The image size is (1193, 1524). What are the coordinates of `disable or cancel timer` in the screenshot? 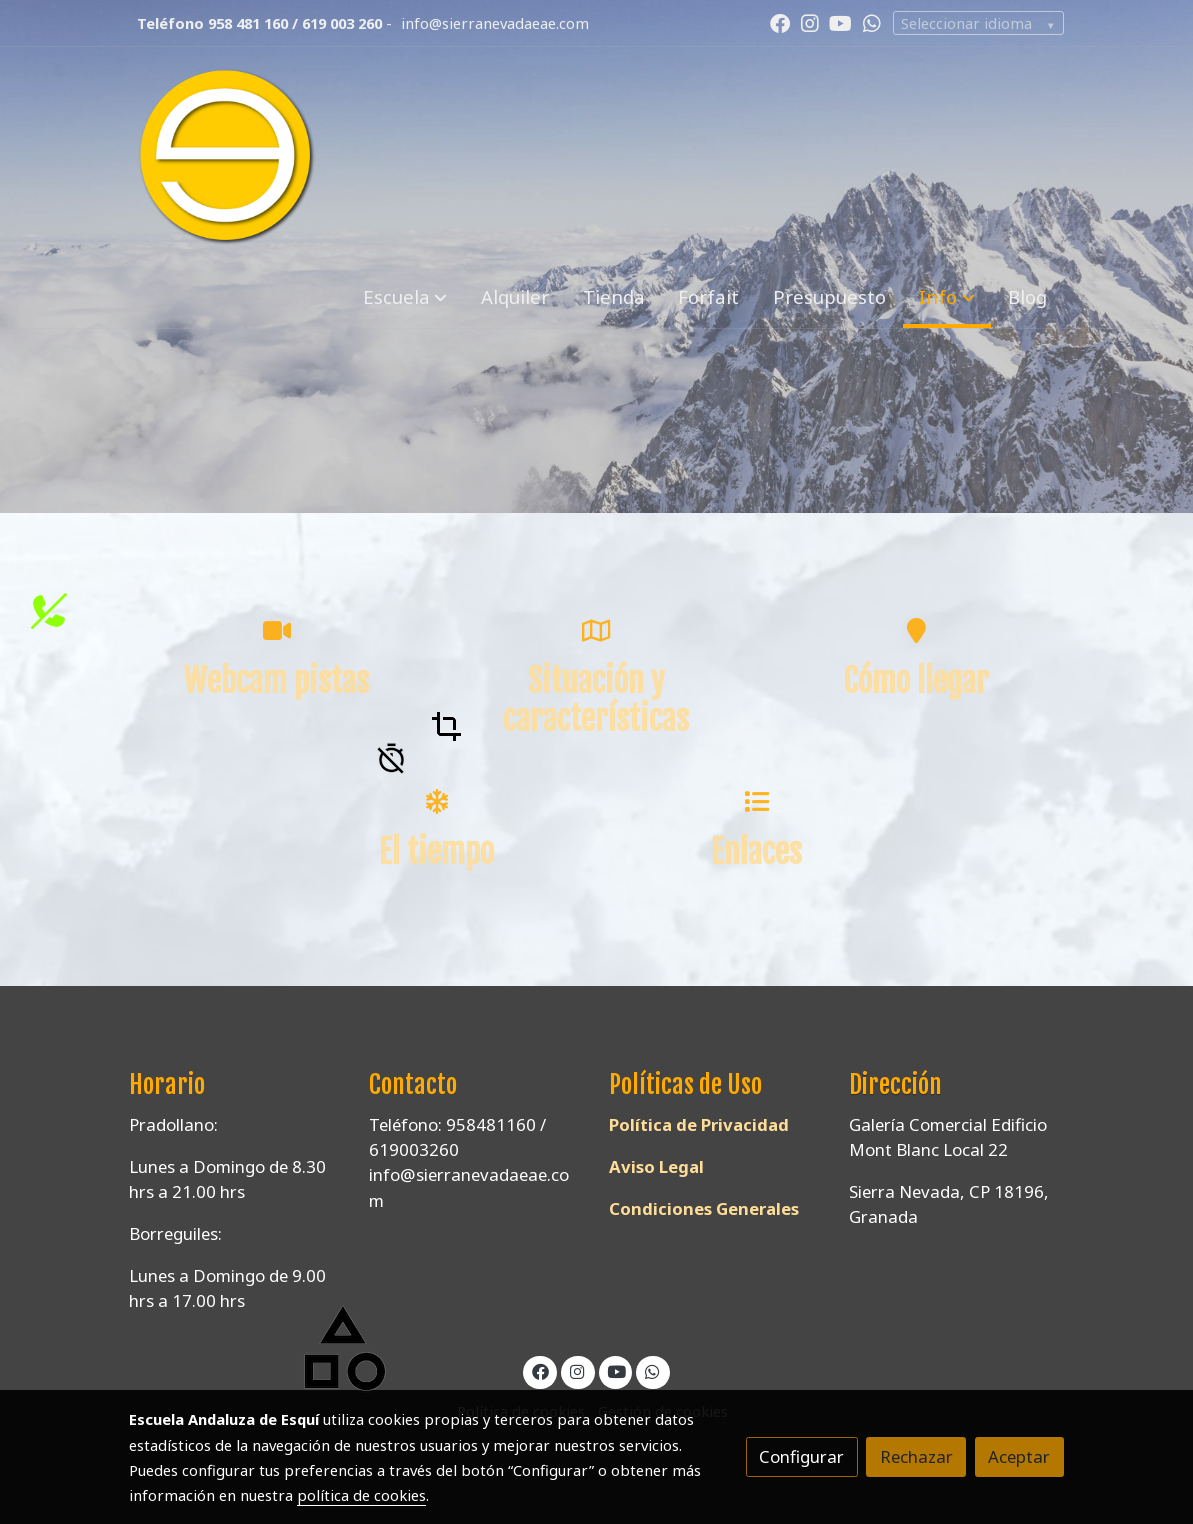 It's located at (391, 758).